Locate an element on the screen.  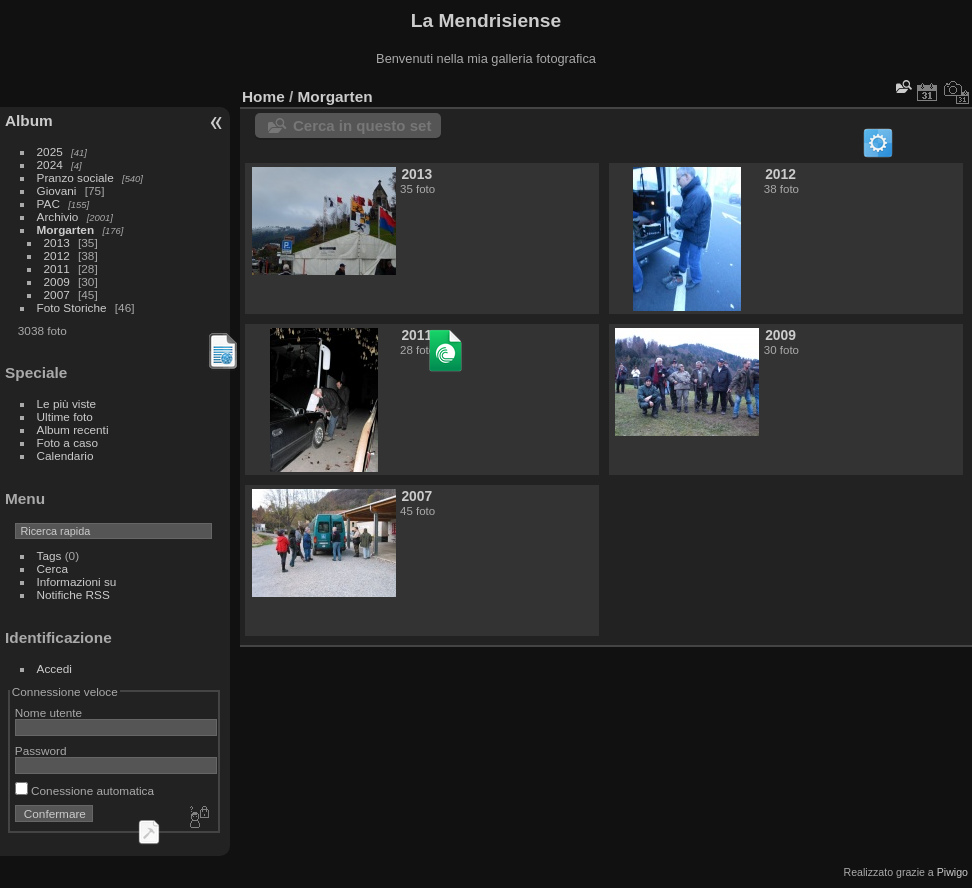
a torrent file ready to open with BitTorrent client is located at coordinates (445, 350).